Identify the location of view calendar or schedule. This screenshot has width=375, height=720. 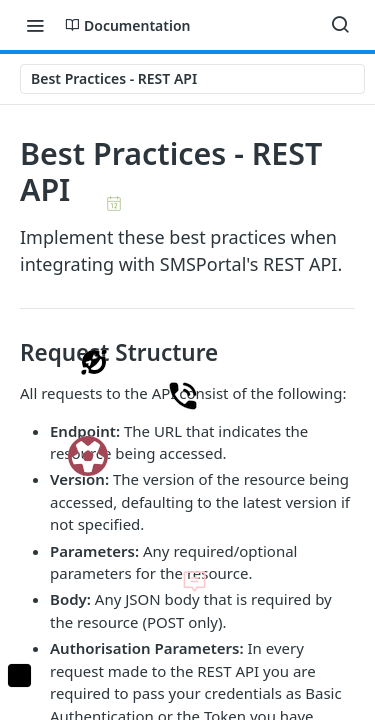
(114, 204).